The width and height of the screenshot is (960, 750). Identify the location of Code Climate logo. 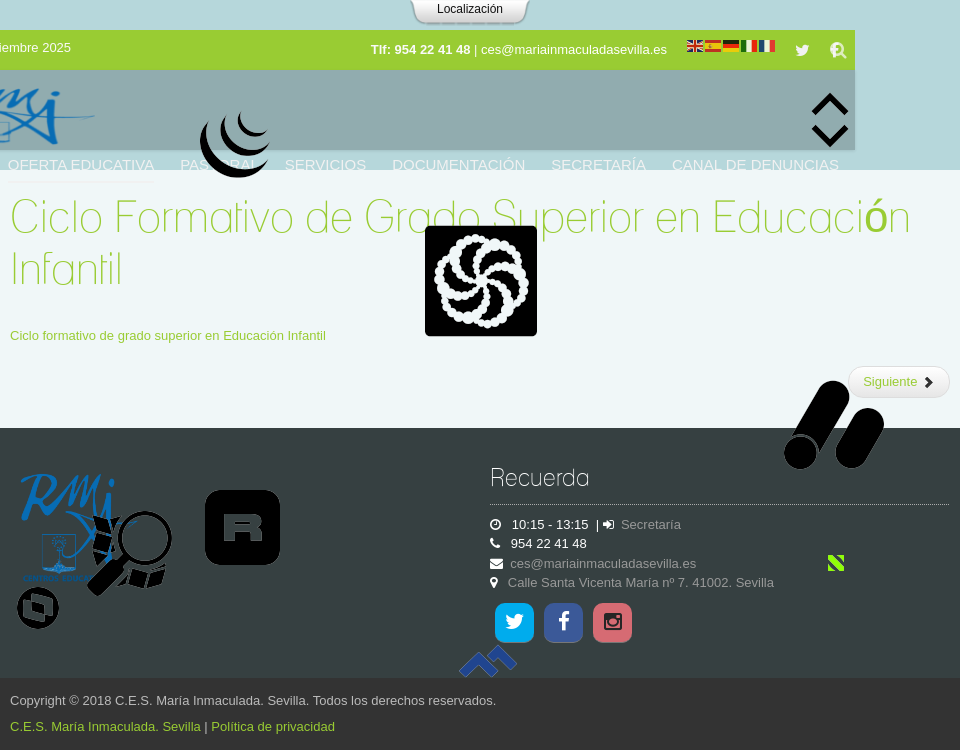
(488, 661).